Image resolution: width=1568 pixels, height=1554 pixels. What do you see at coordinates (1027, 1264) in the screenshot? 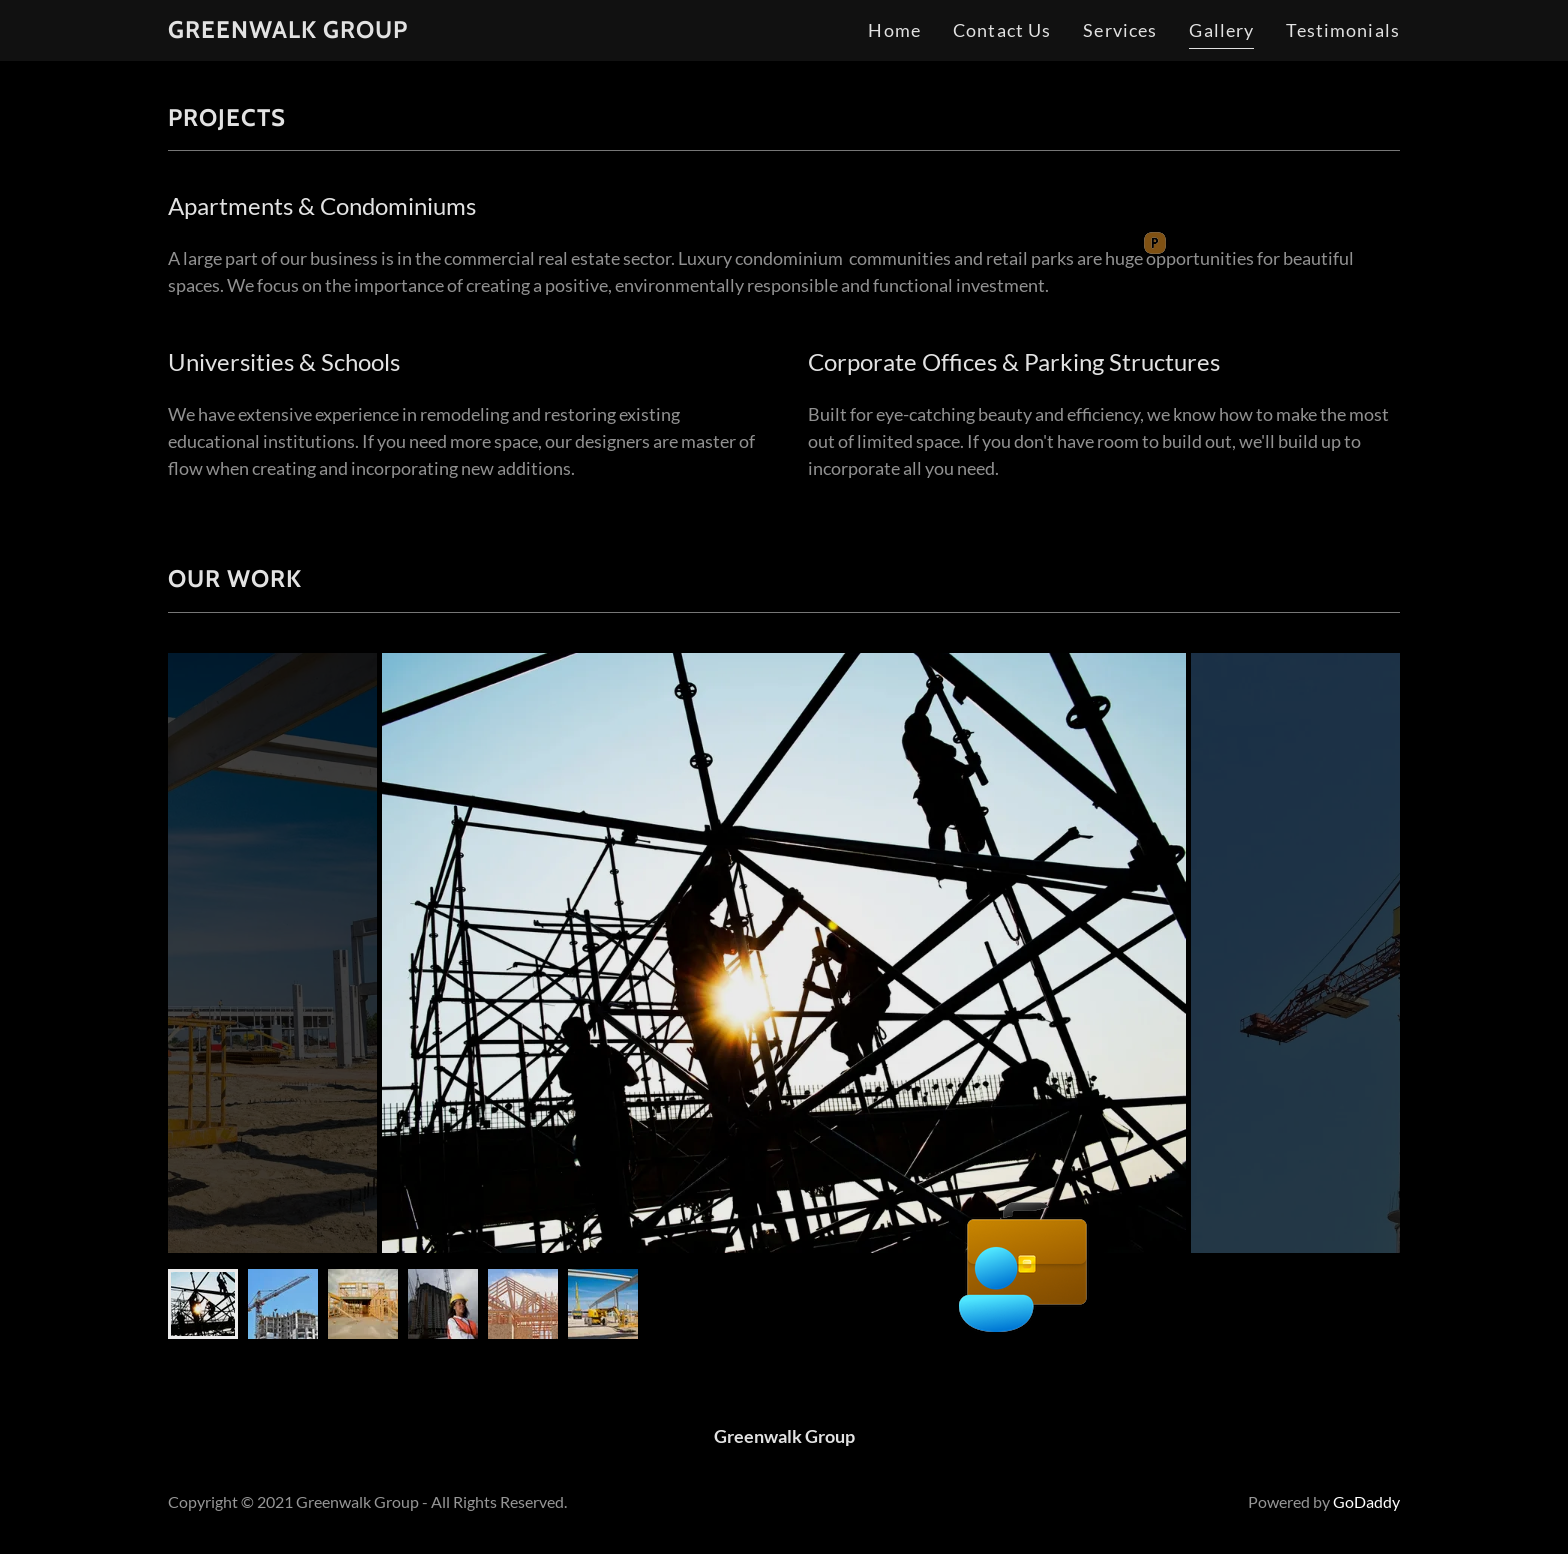
I see `access your work profile or business account` at bounding box center [1027, 1264].